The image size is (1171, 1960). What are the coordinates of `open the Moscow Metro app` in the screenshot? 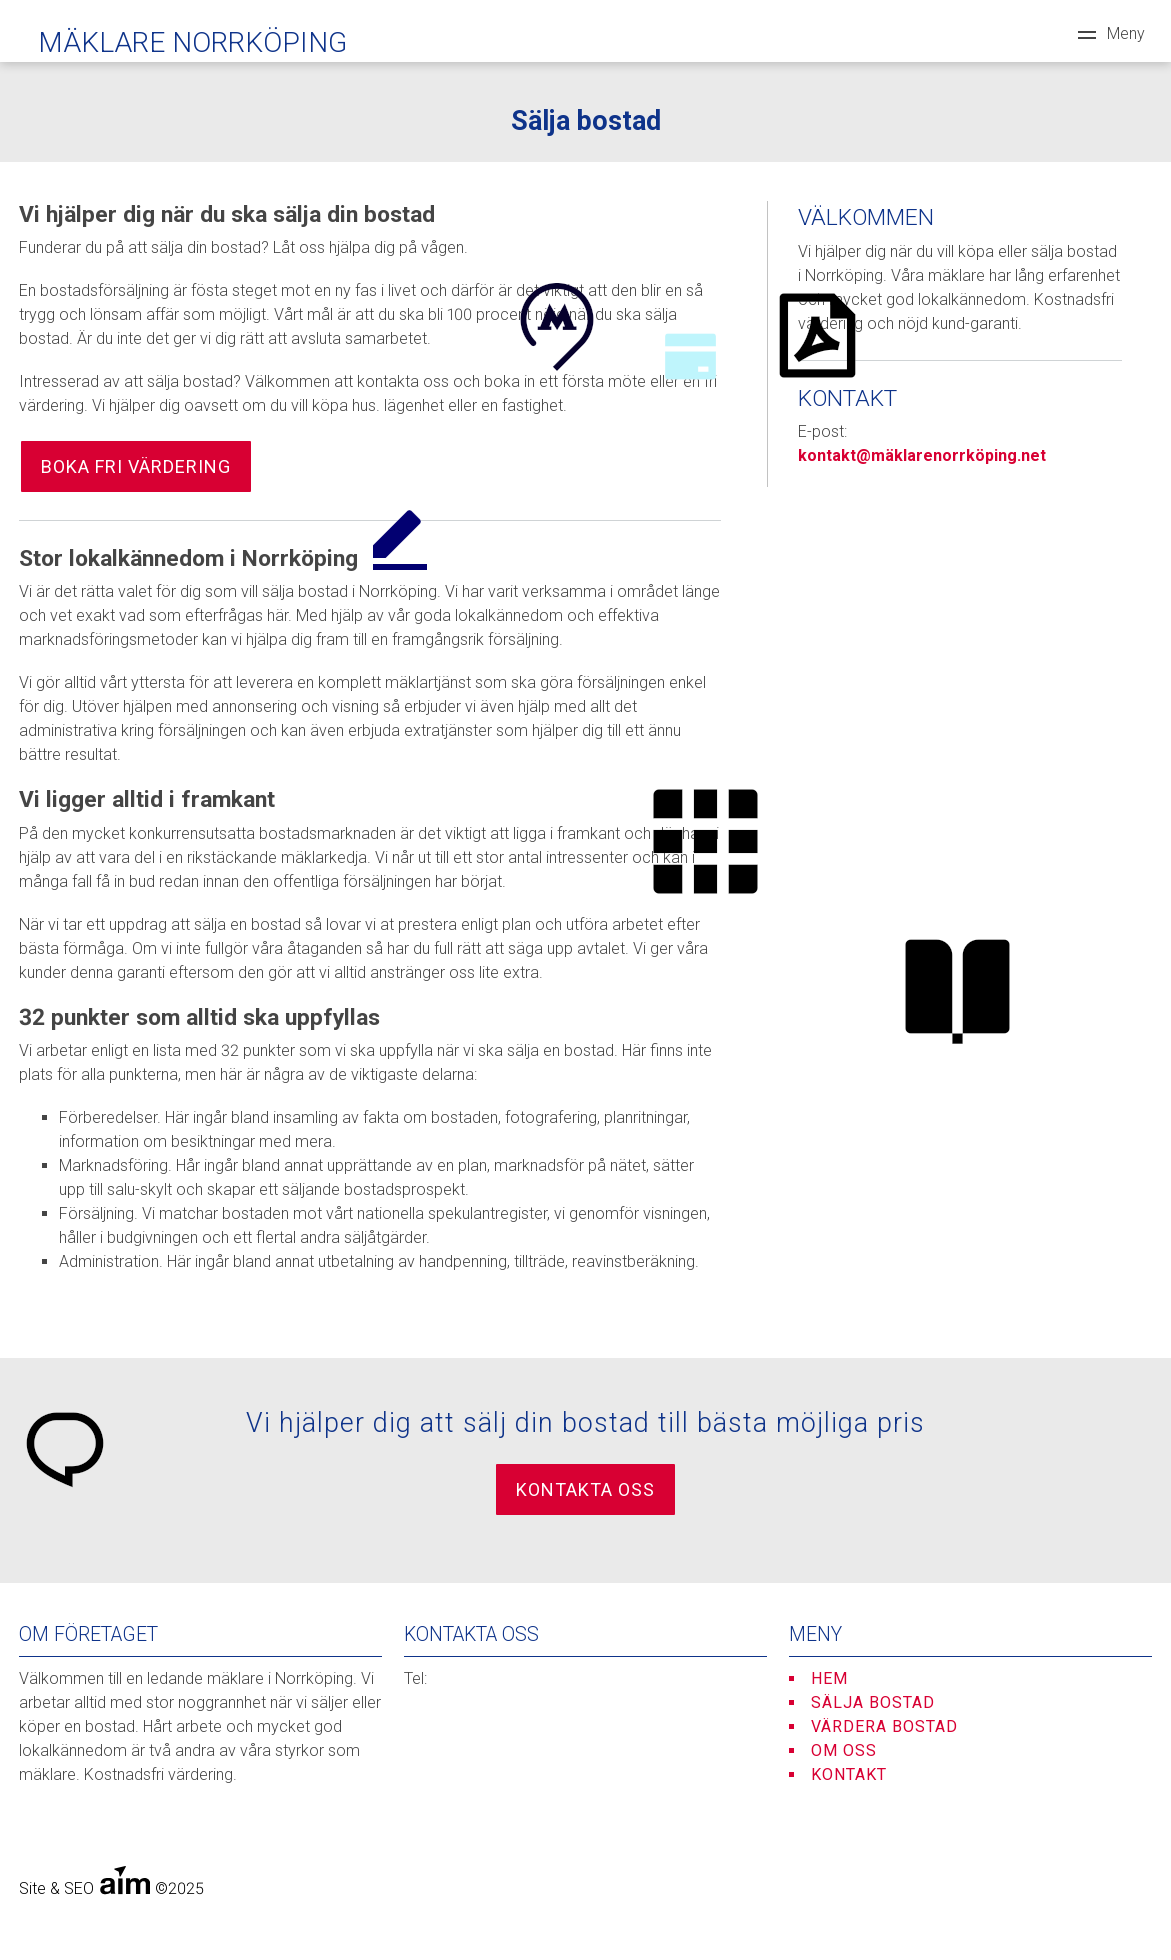 It's located at (557, 327).